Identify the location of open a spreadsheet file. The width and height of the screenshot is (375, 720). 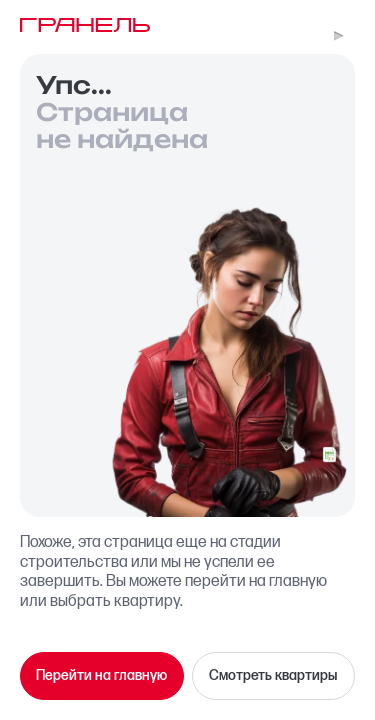
(329, 454).